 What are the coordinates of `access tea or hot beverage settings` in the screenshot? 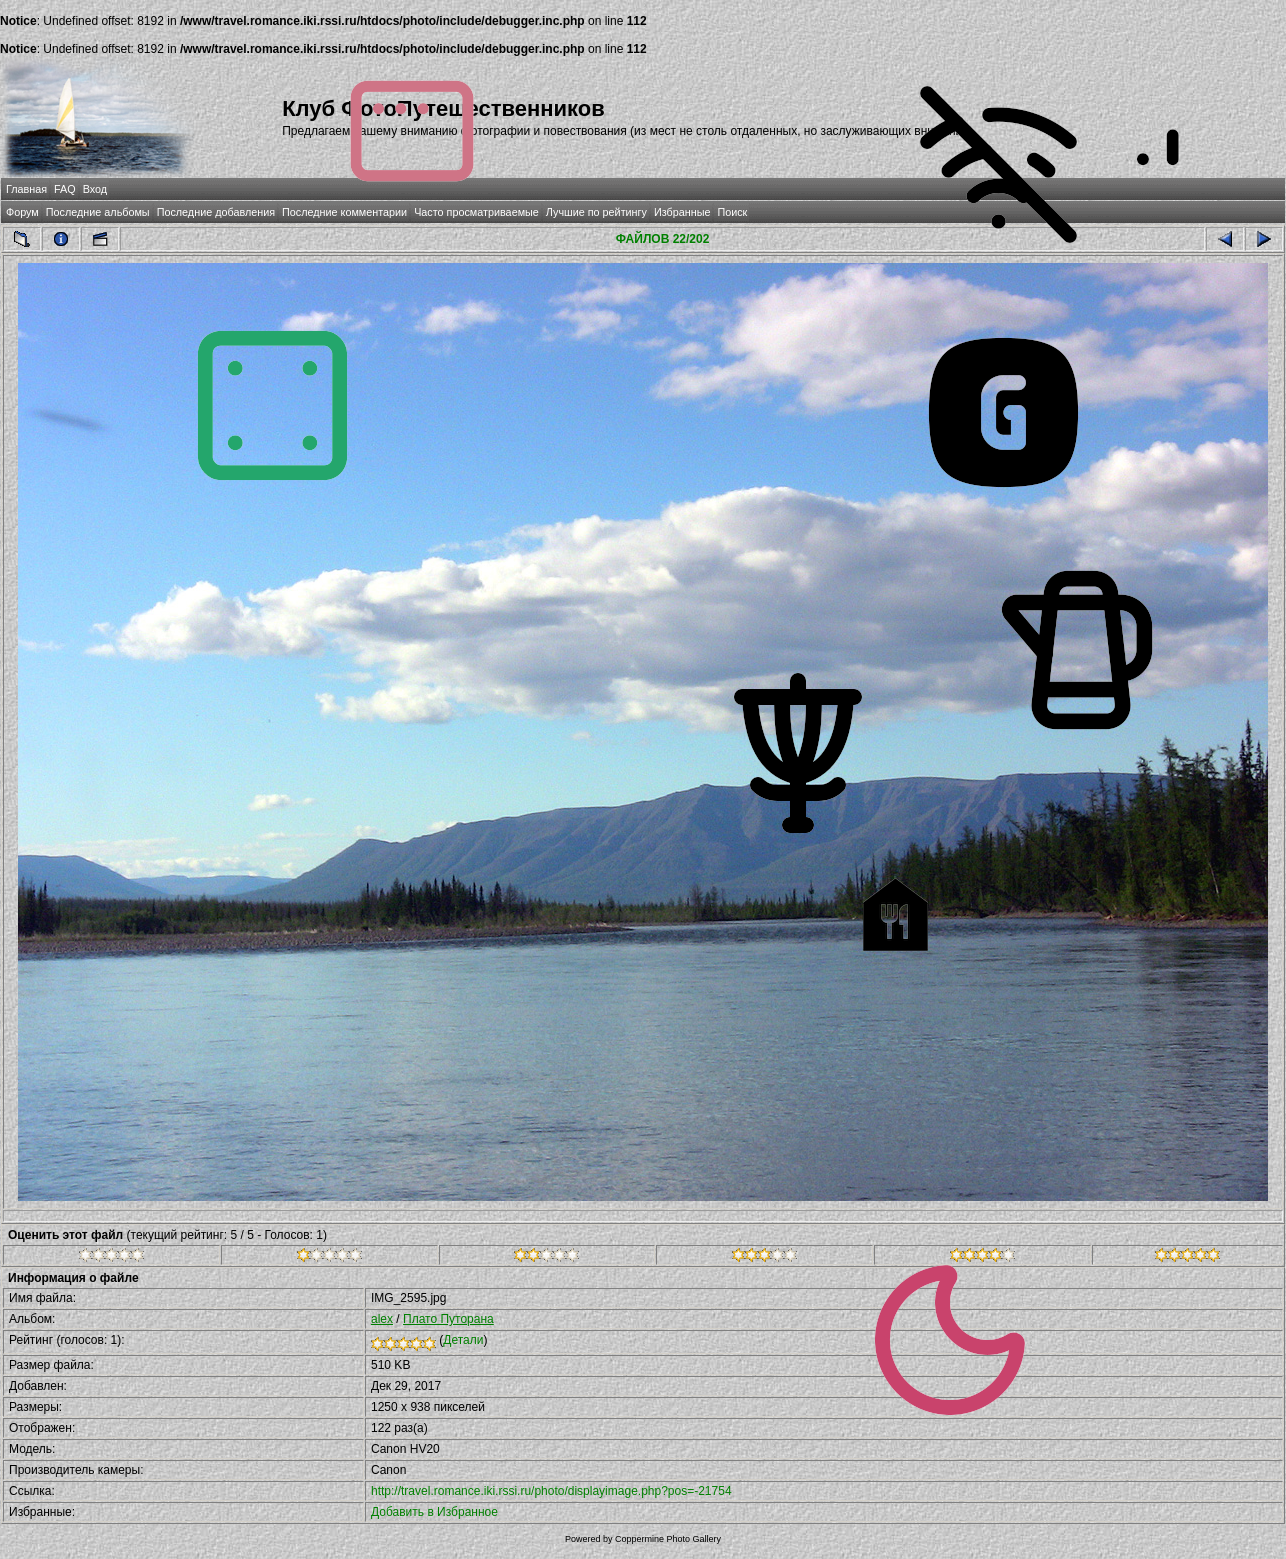 It's located at (1081, 650).